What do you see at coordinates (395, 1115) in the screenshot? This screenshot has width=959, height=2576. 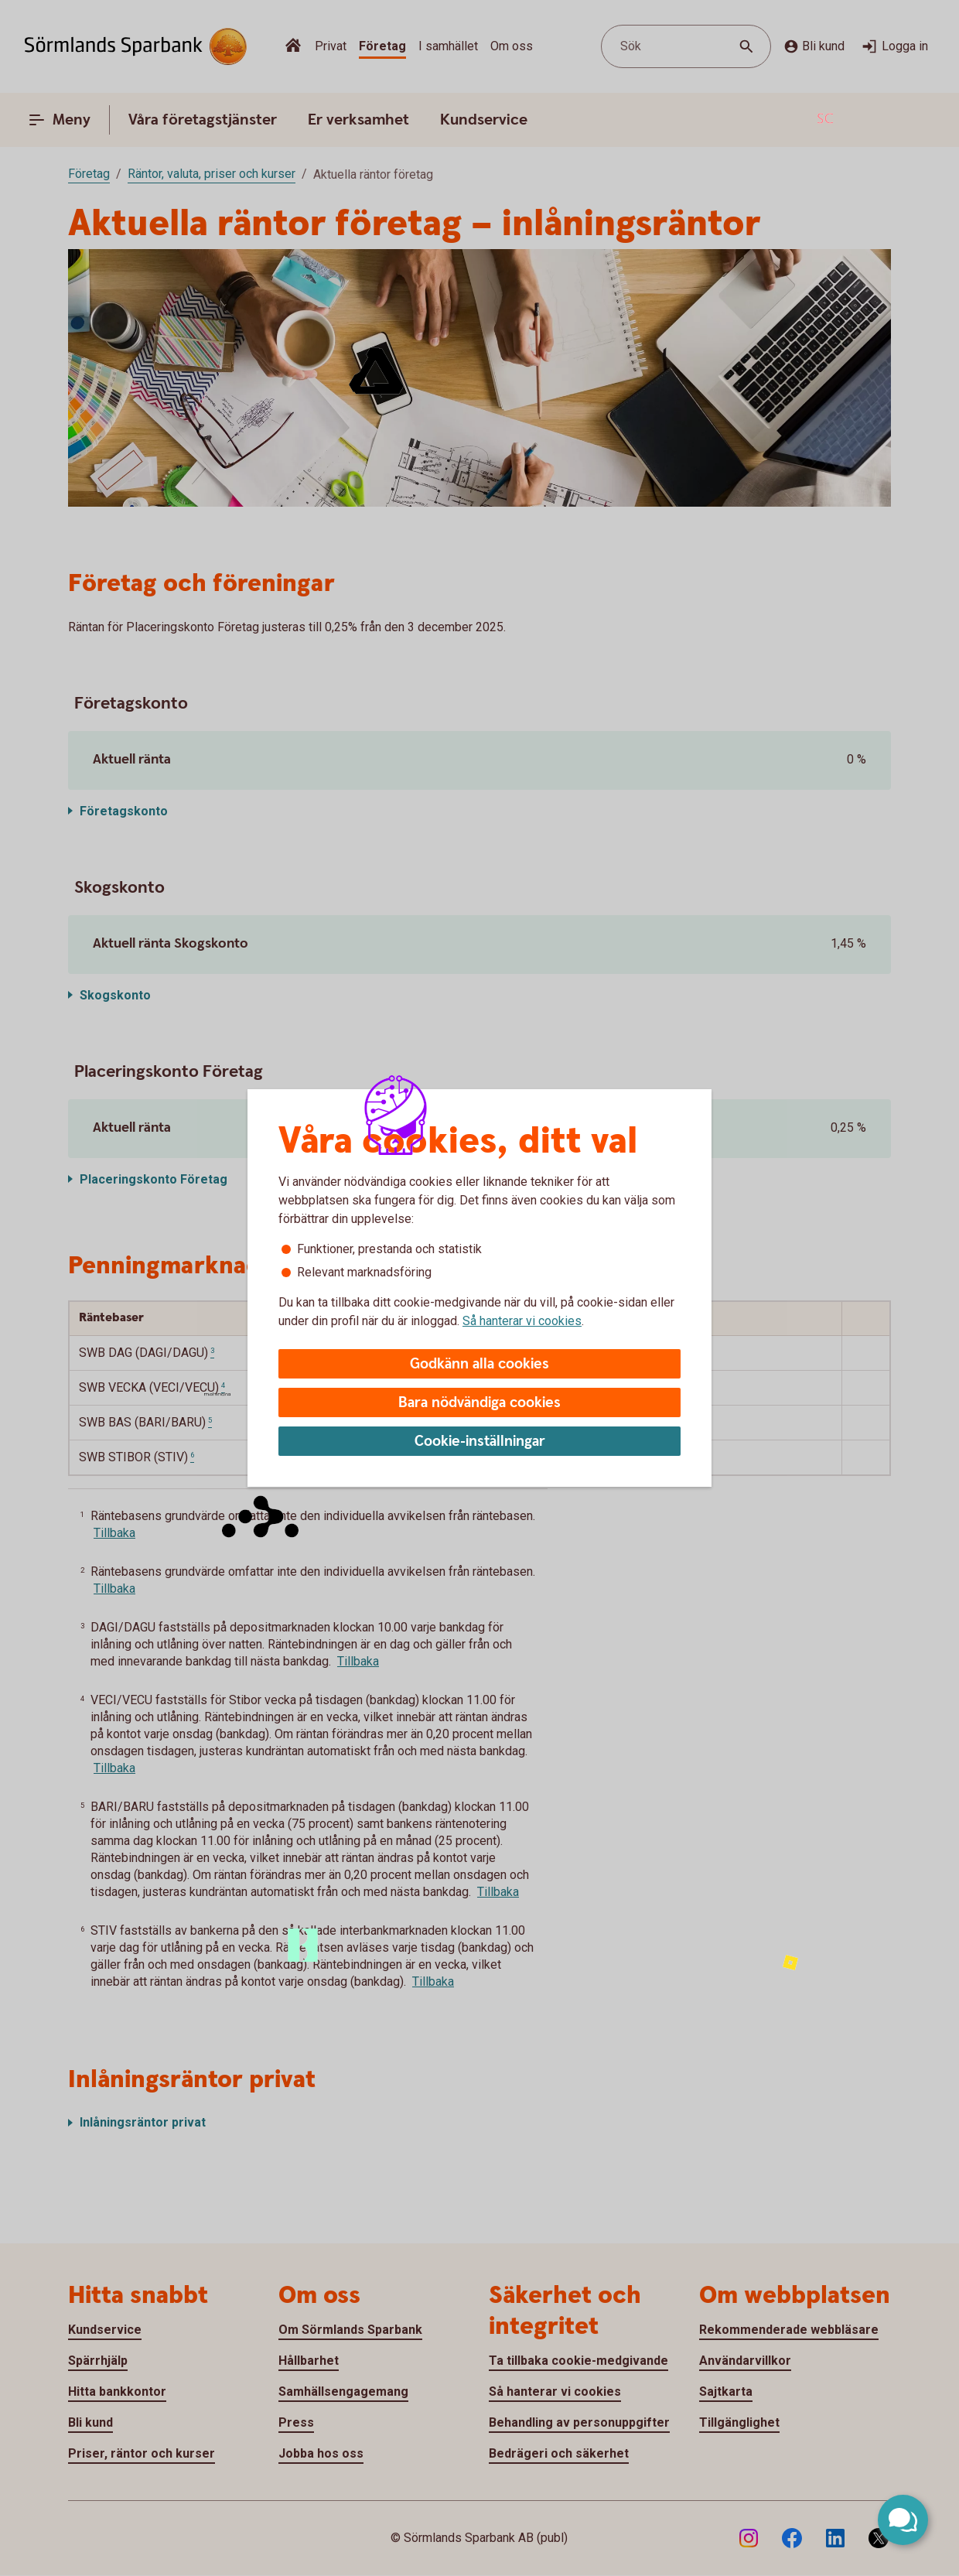 I see `visit the Root Me cybersecurity learning platform` at bounding box center [395, 1115].